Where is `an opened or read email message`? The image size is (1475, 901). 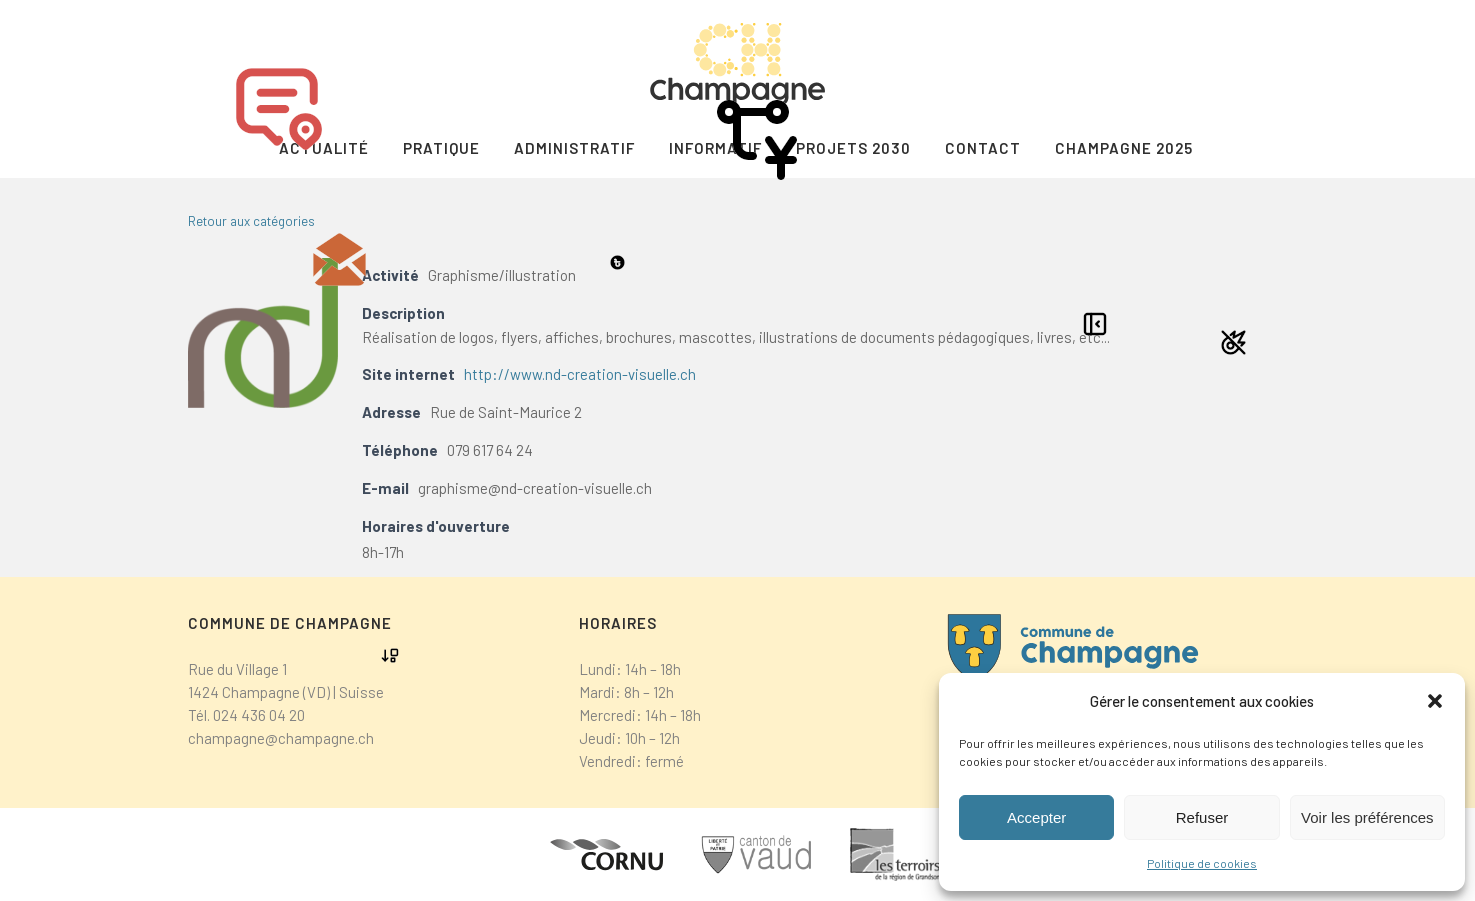
an opened or read email message is located at coordinates (339, 259).